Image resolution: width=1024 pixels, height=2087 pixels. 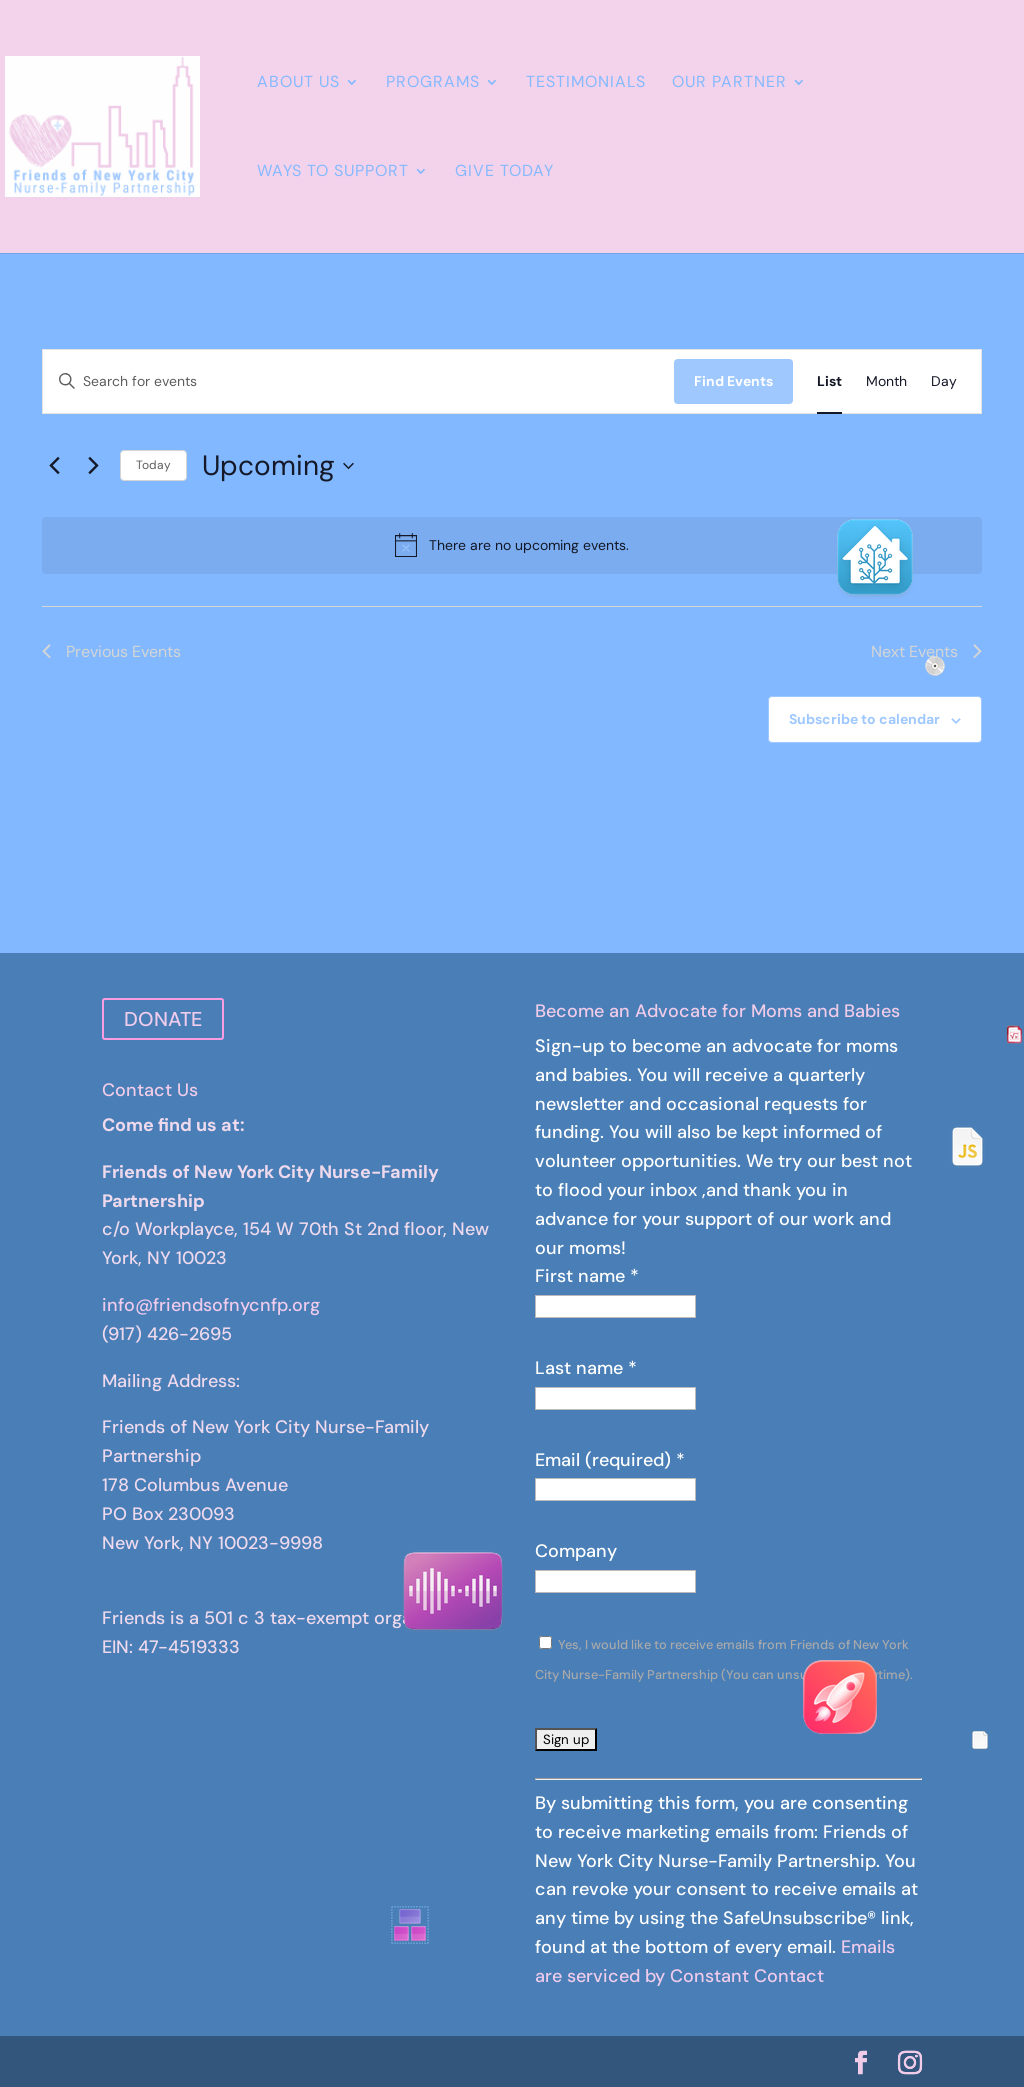 What do you see at coordinates (840, 1697) in the screenshot?
I see `launch the games app` at bounding box center [840, 1697].